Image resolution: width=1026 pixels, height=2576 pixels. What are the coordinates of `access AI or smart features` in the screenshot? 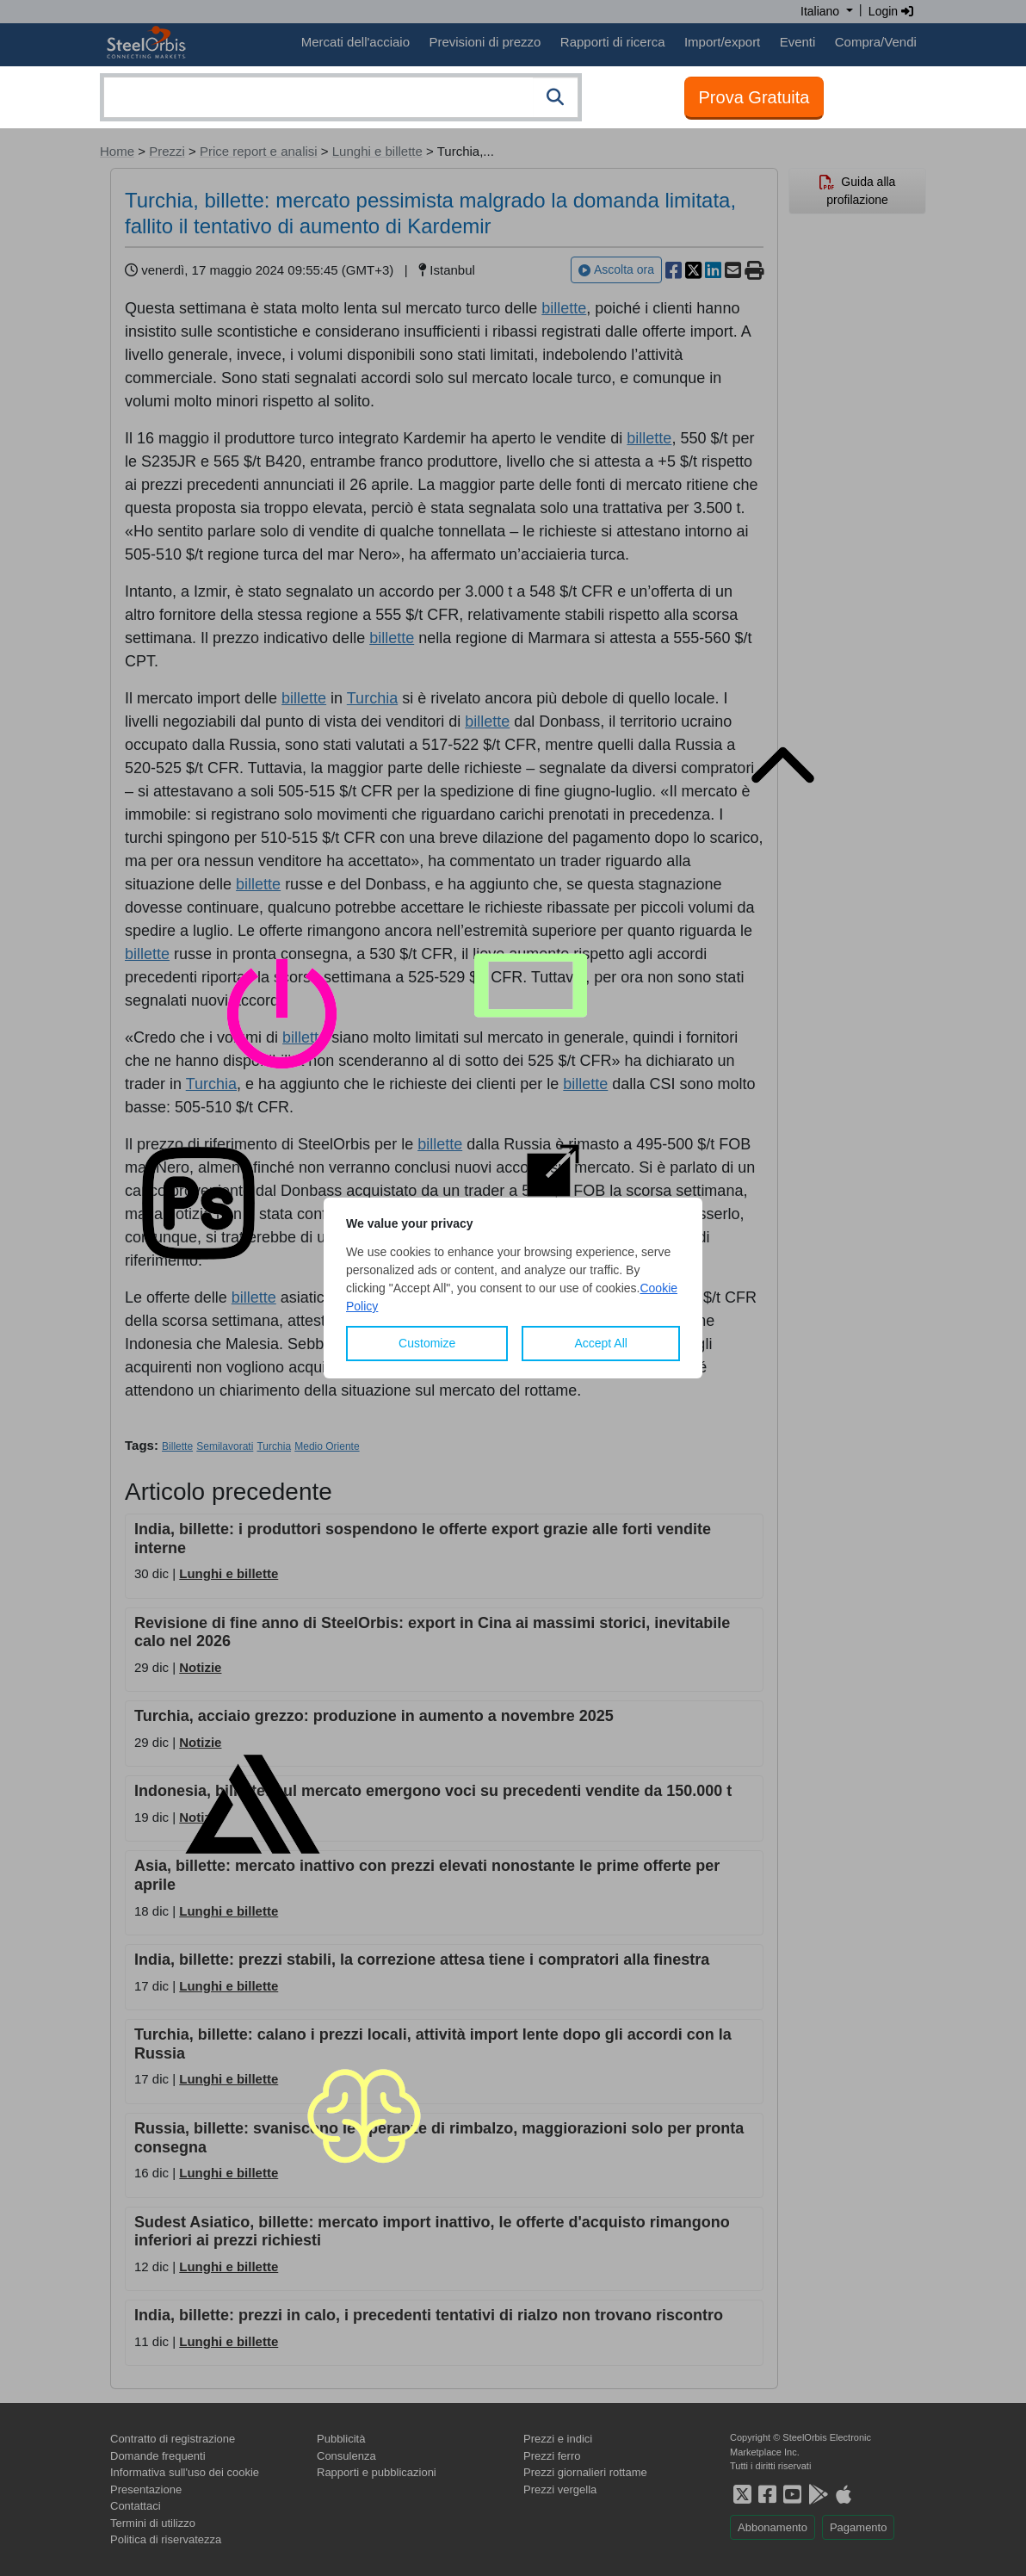 It's located at (364, 2118).